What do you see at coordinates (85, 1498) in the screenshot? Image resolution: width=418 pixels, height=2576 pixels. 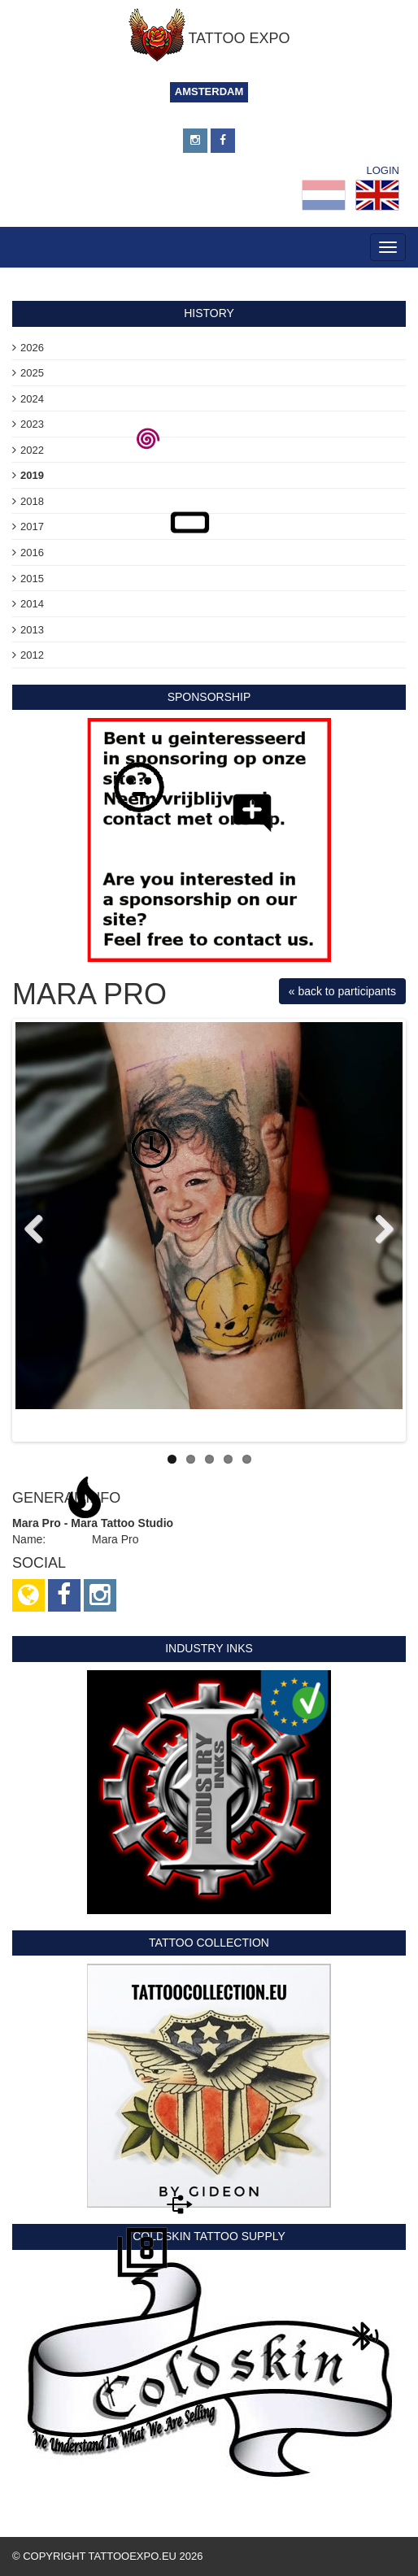 I see `locate nearby fire stations or emergency services` at bounding box center [85, 1498].